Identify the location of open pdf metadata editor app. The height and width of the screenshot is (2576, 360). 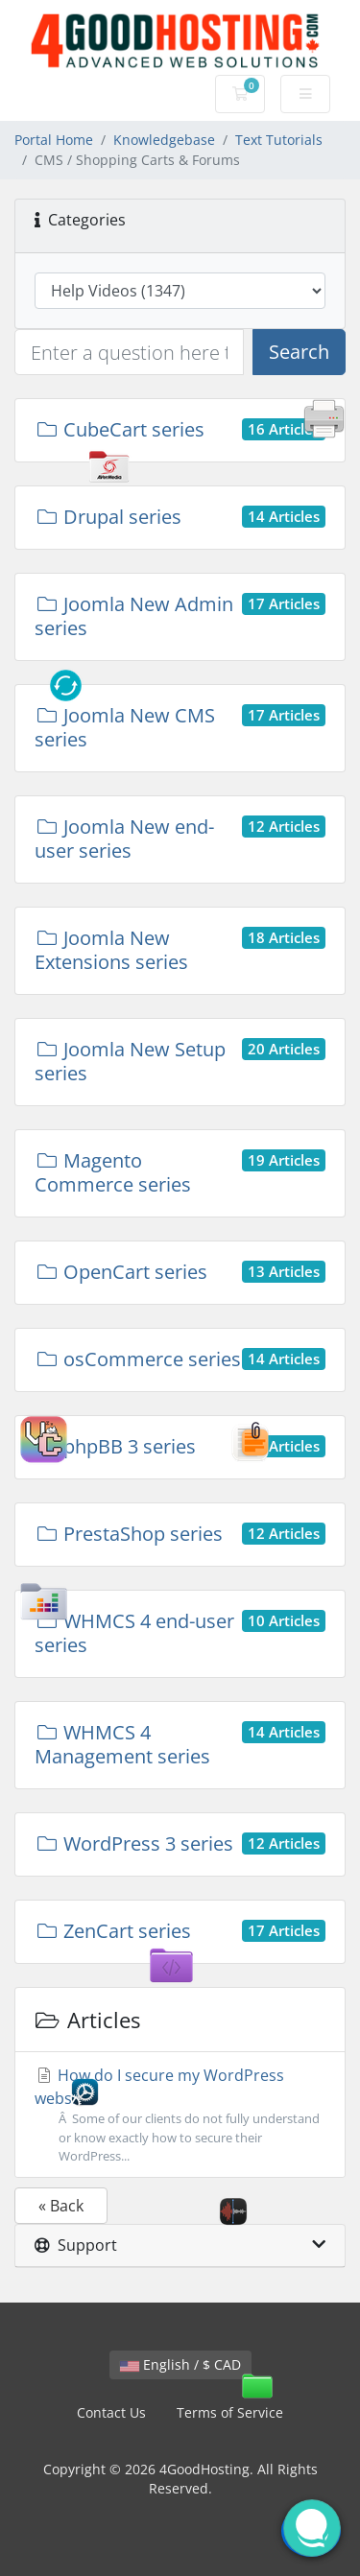
(250, 1442).